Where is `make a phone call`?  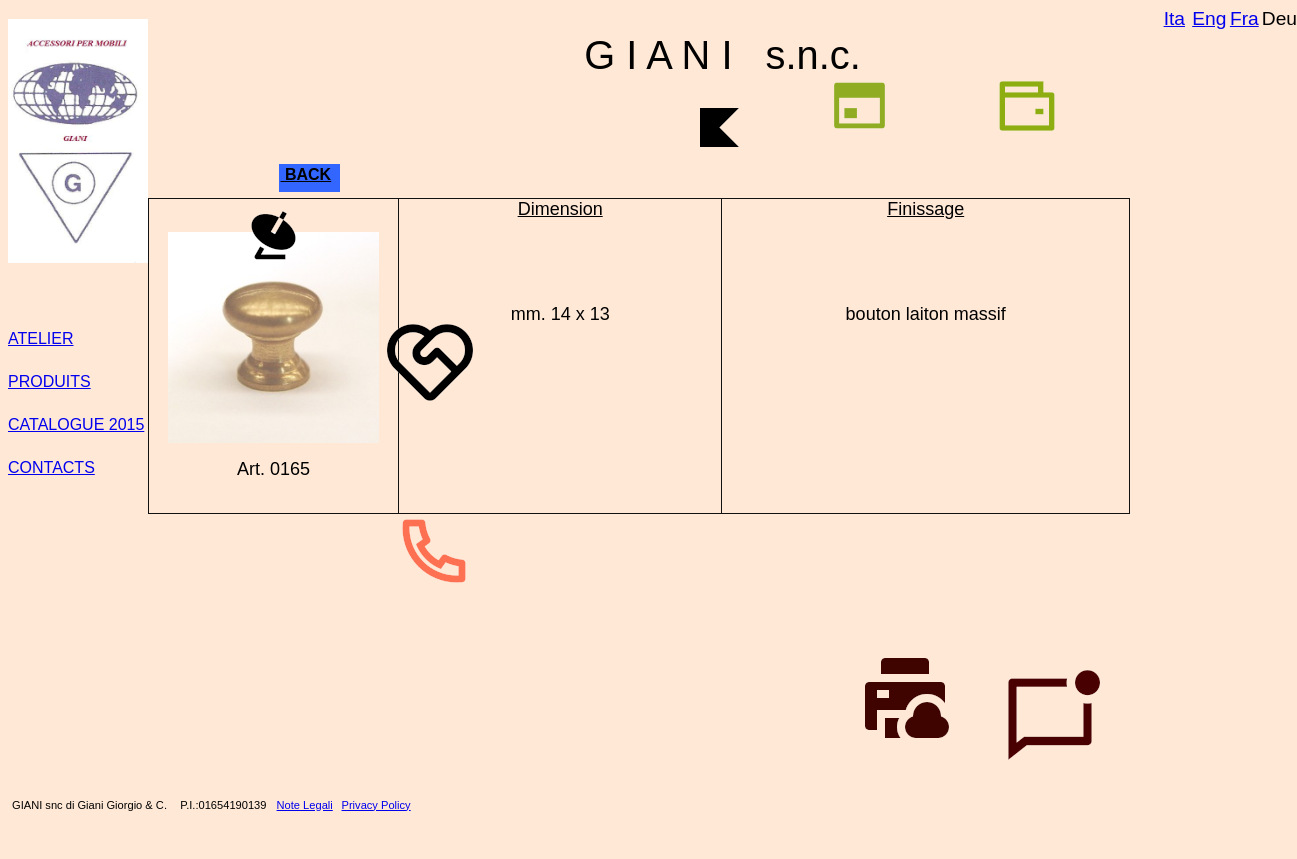 make a phone call is located at coordinates (434, 551).